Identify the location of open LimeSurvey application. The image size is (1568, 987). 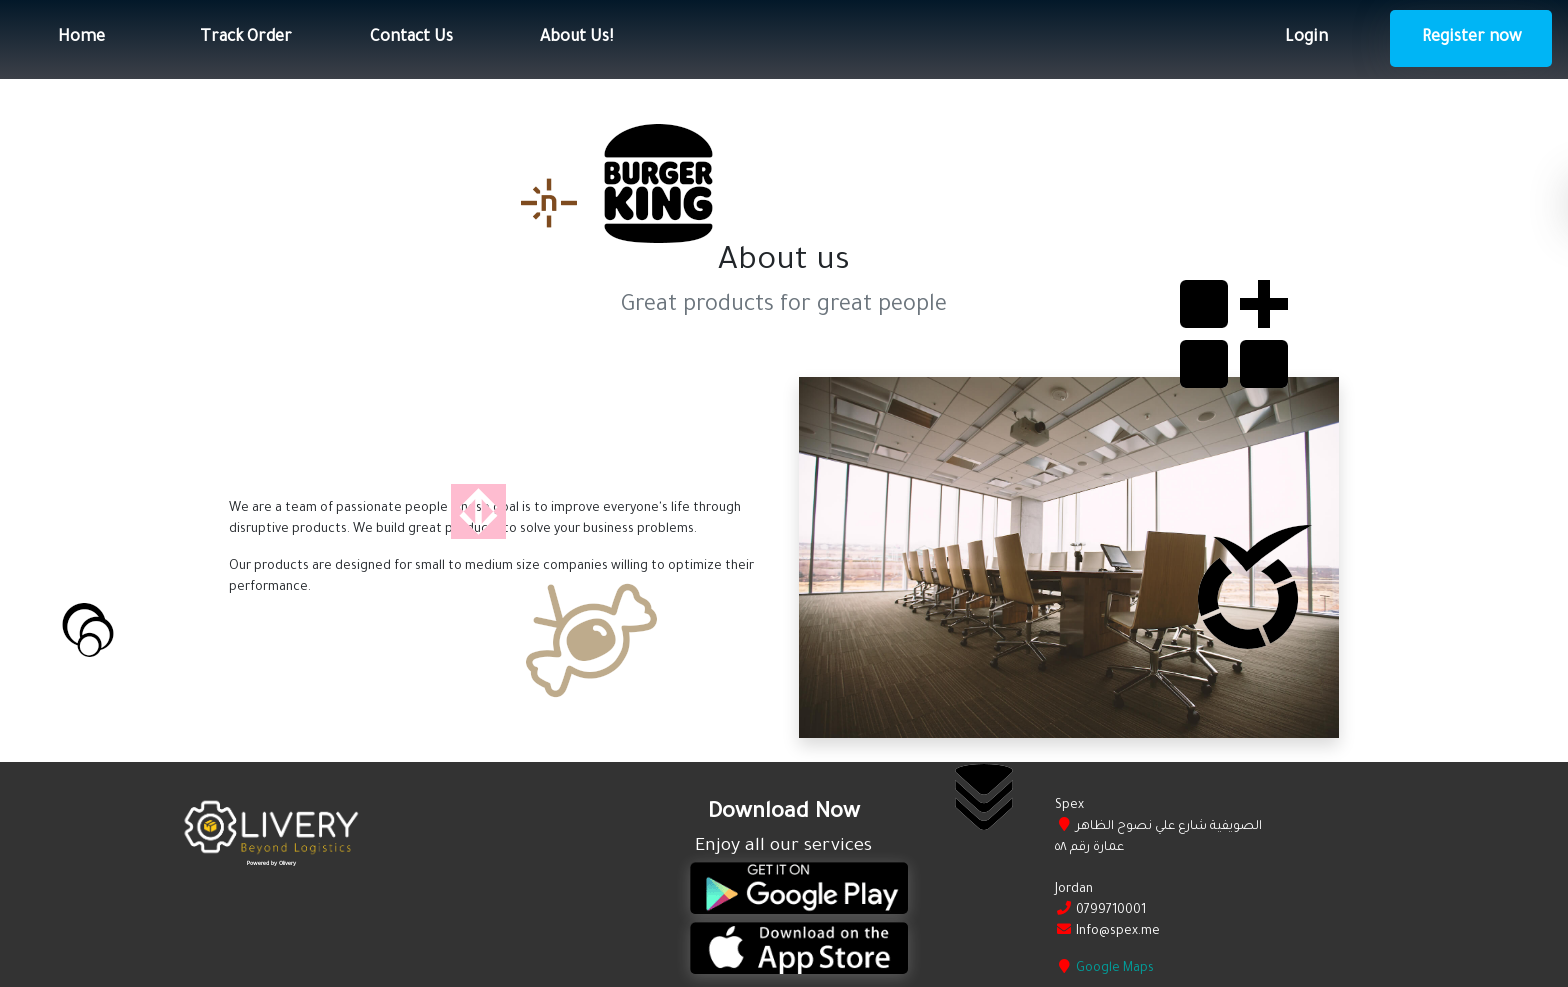
(1255, 587).